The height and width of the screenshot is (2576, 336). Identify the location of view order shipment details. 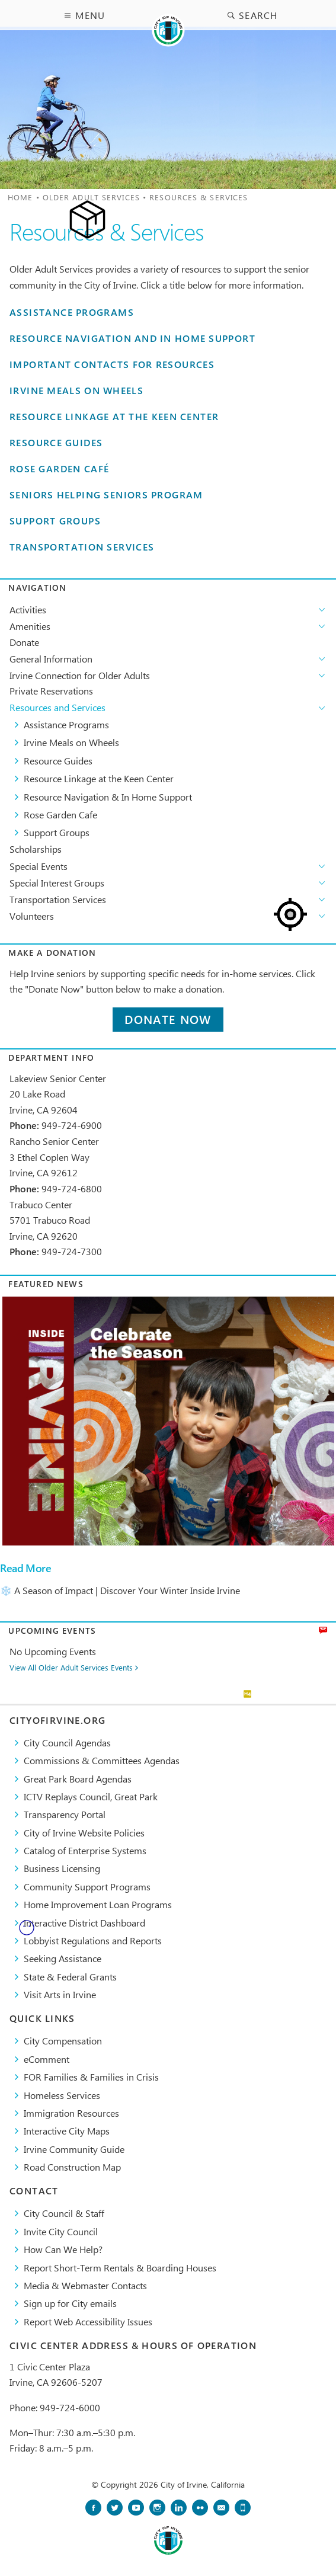
(87, 219).